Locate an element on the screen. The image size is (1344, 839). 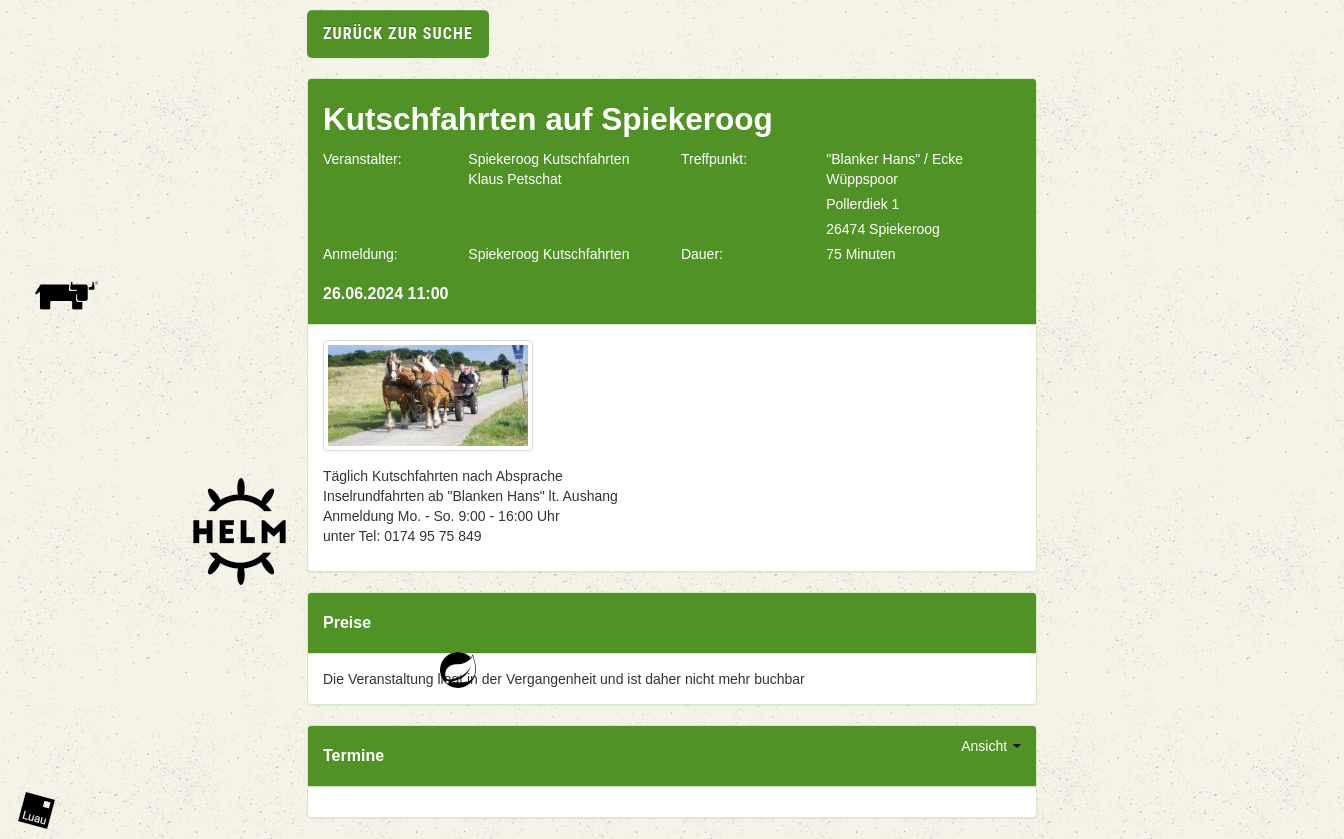
helm logo - kubernetes package manager branding is located at coordinates (239, 531).